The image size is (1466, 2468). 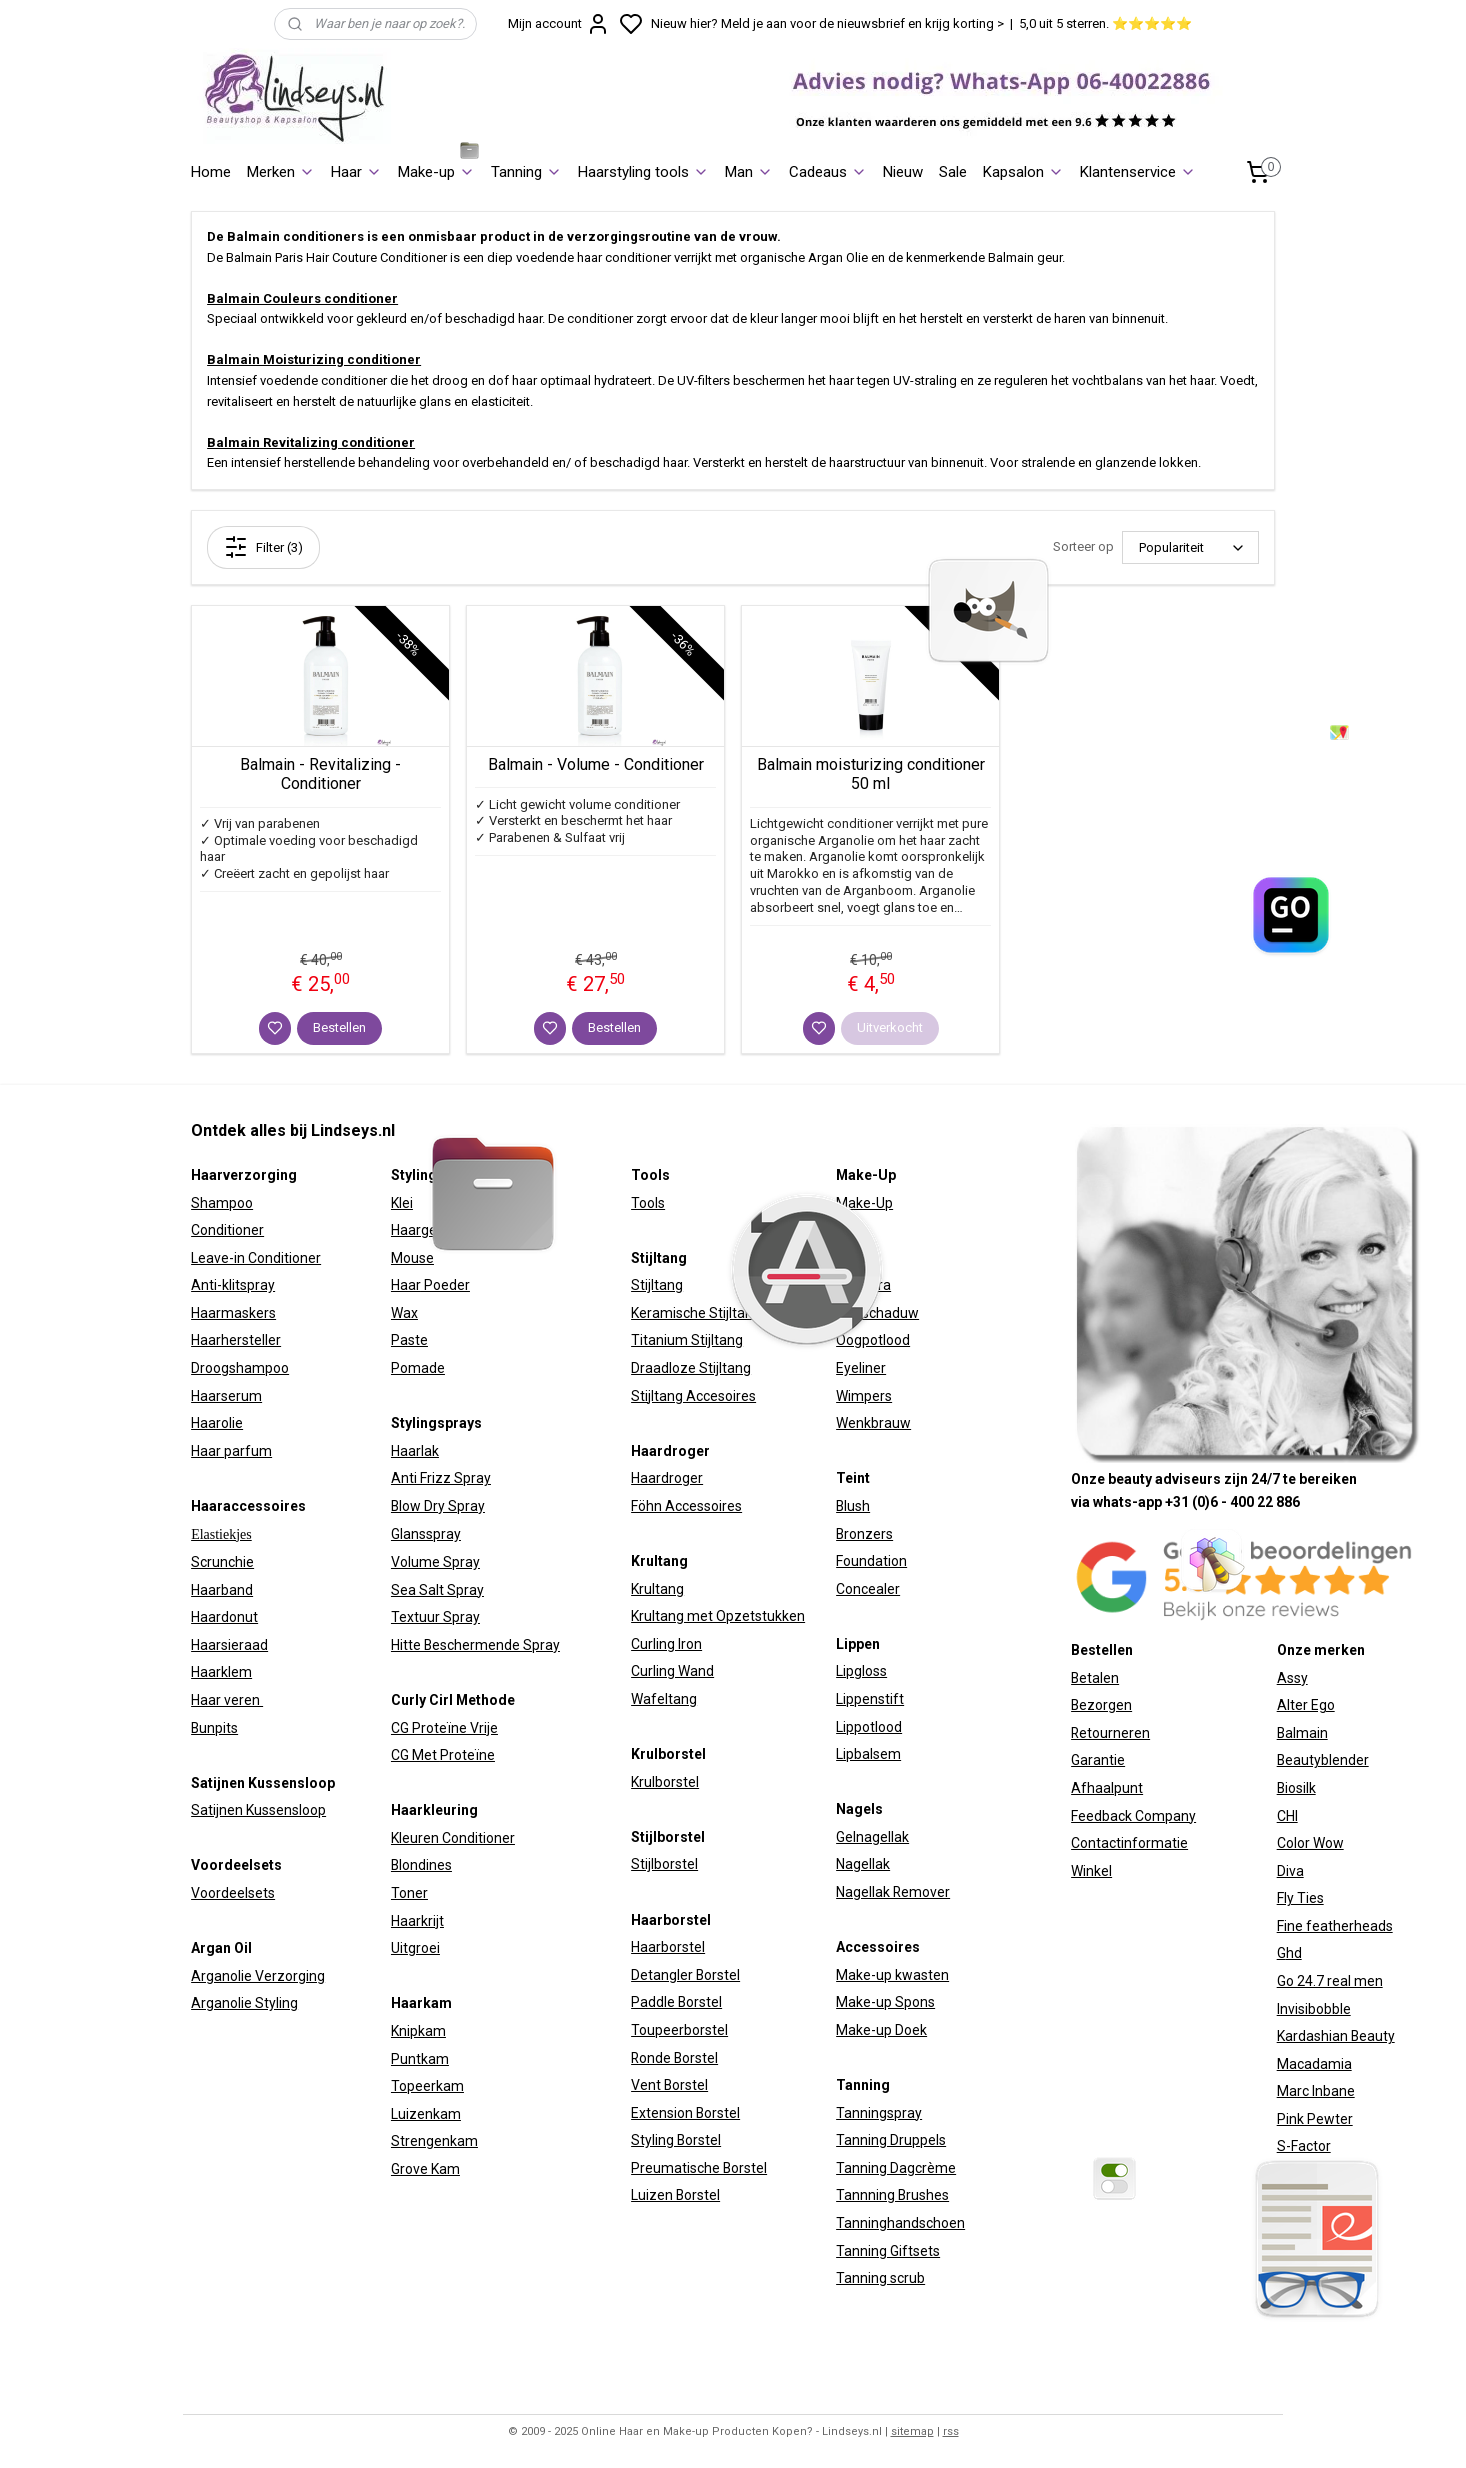 I want to click on open the software update manager, so click(x=807, y=1270).